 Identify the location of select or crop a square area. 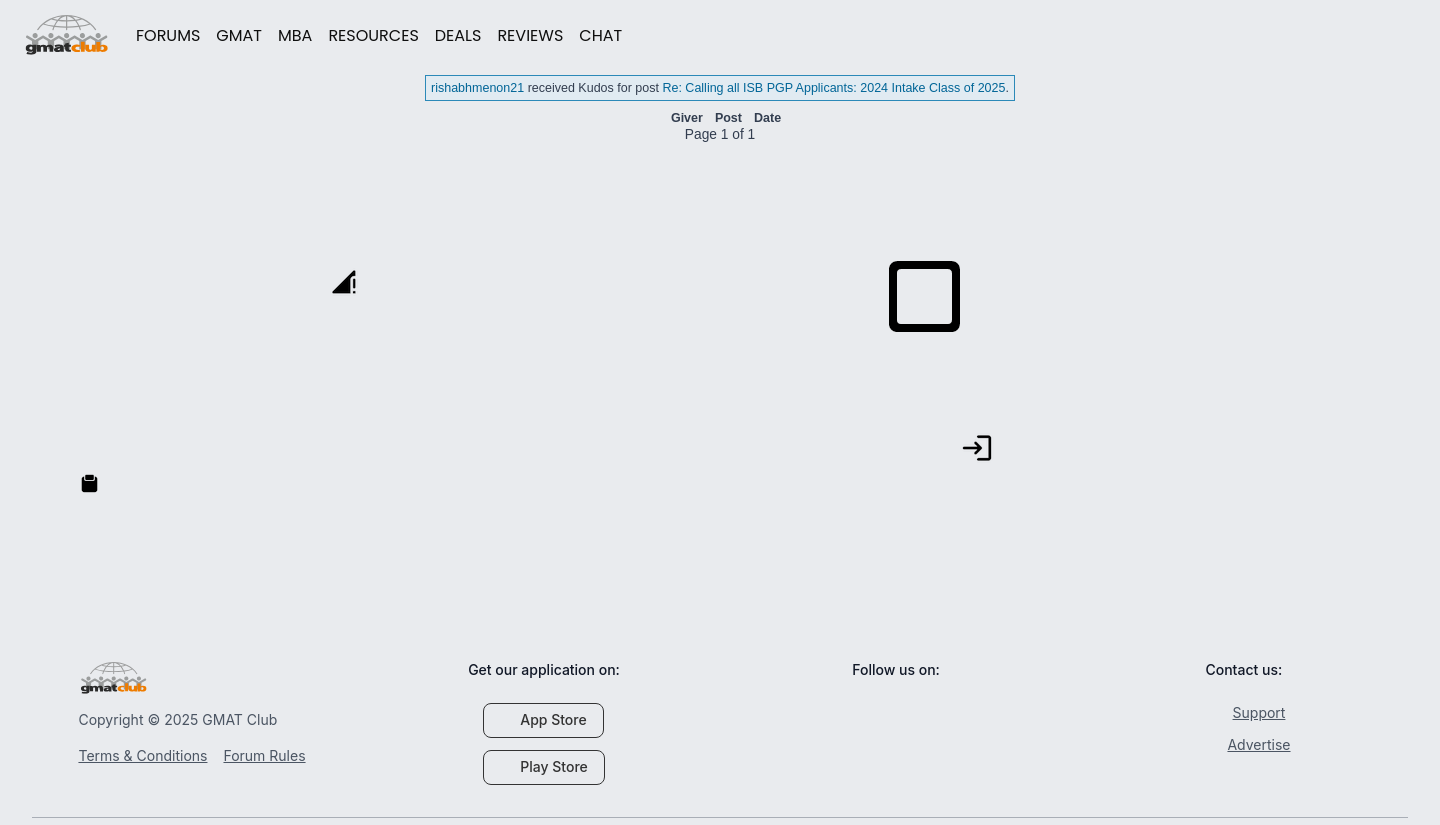
(924, 296).